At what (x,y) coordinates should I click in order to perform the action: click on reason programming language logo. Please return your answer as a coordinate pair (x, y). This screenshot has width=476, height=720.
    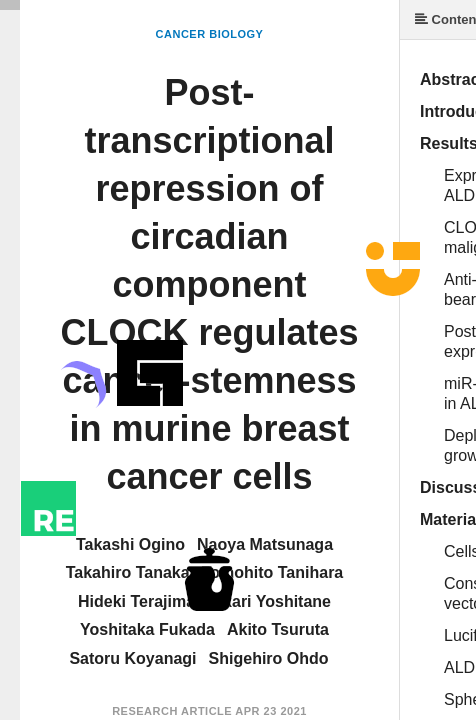
    Looking at the image, I should click on (48, 508).